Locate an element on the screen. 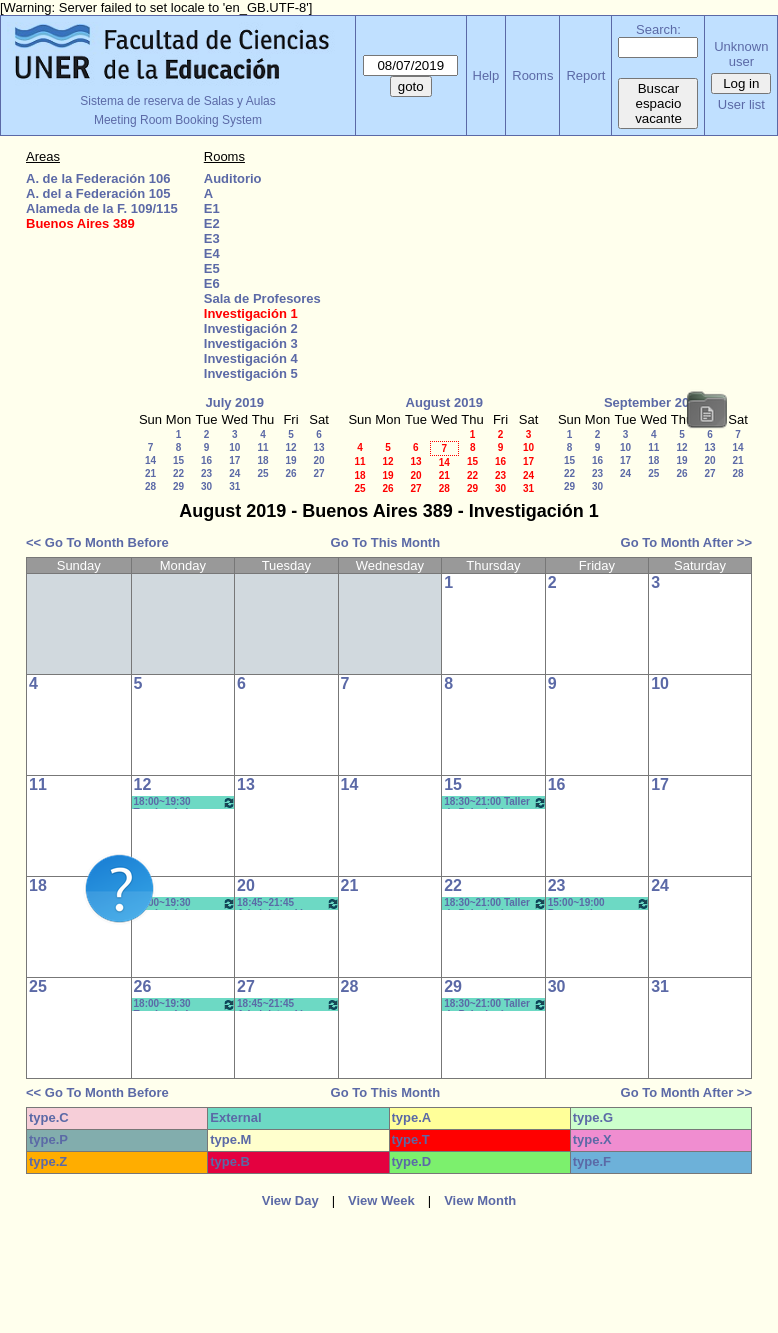 The width and height of the screenshot is (778, 1333). access help documentation is located at coordinates (119, 888).